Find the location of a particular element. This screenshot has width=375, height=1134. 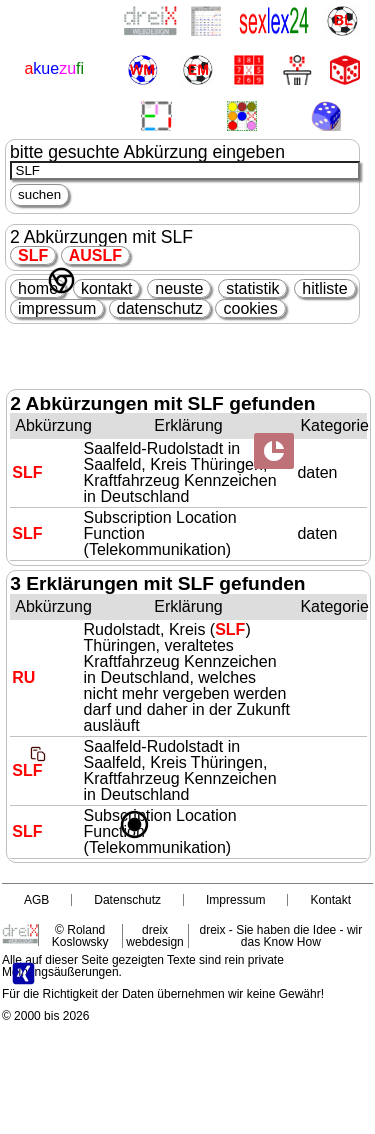

open xing profile or app is located at coordinates (23, 973).